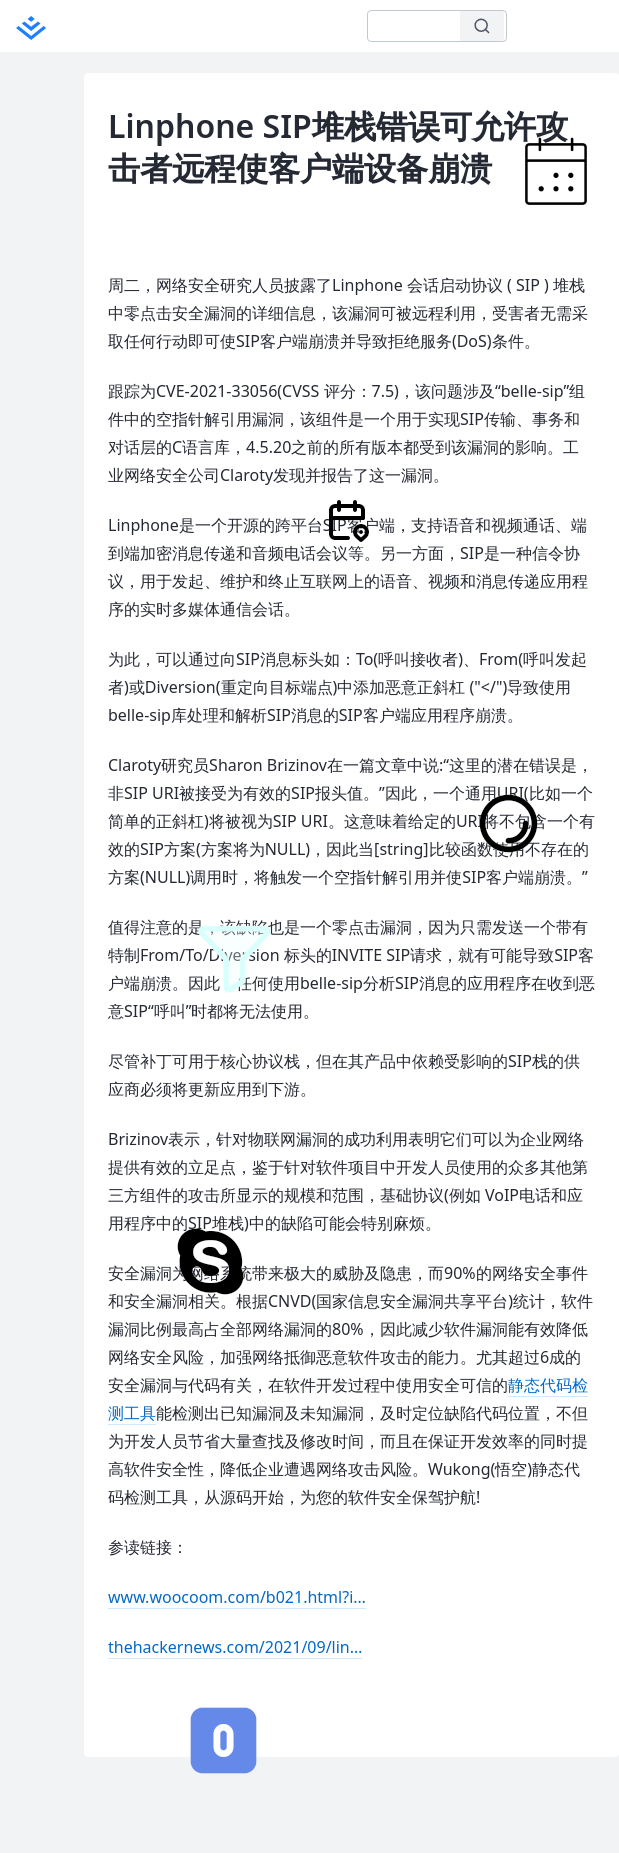 The image size is (619, 1853). What do you see at coordinates (223, 1740) in the screenshot?
I see `indicates zero items or empty count` at bounding box center [223, 1740].